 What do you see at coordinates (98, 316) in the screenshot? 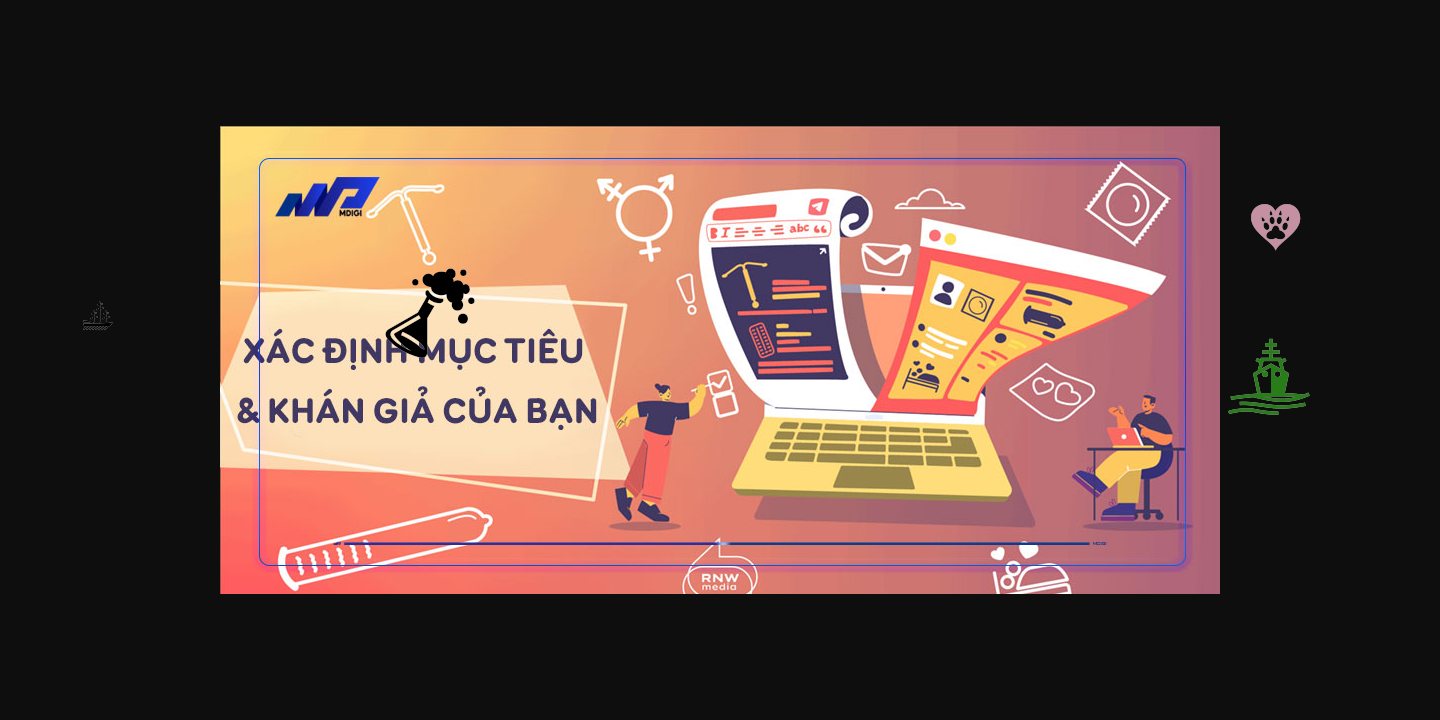
I see `select galley ship unit in strategy game` at bounding box center [98, 316].